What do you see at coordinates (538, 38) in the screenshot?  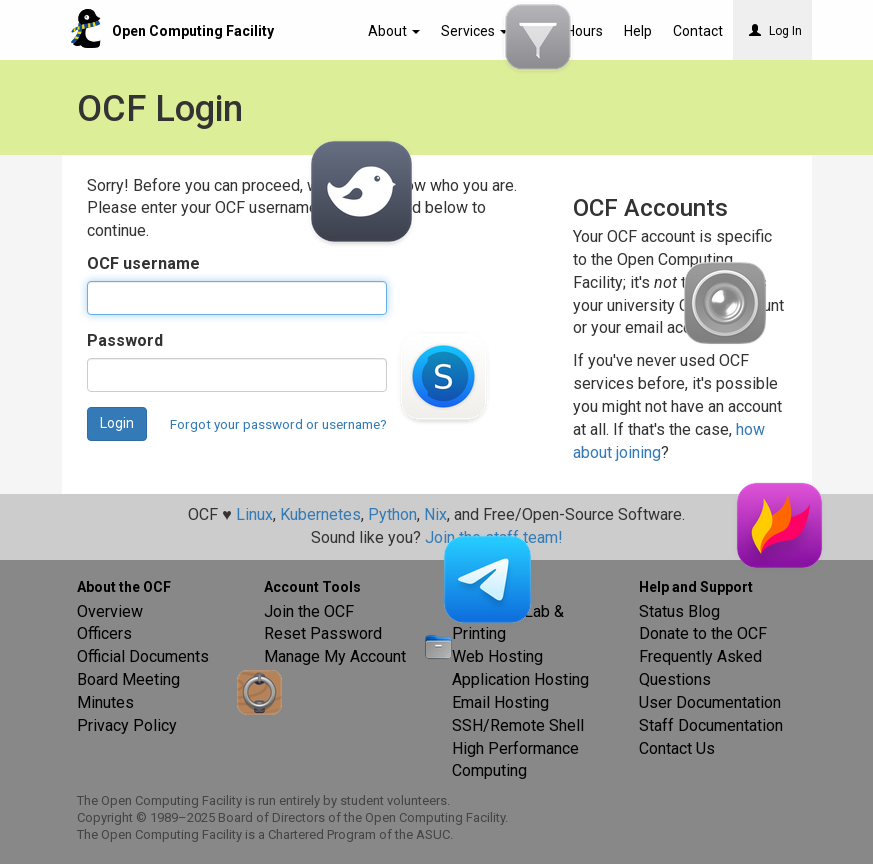 I see `access display filter settings` at bounding box center [538, 38].